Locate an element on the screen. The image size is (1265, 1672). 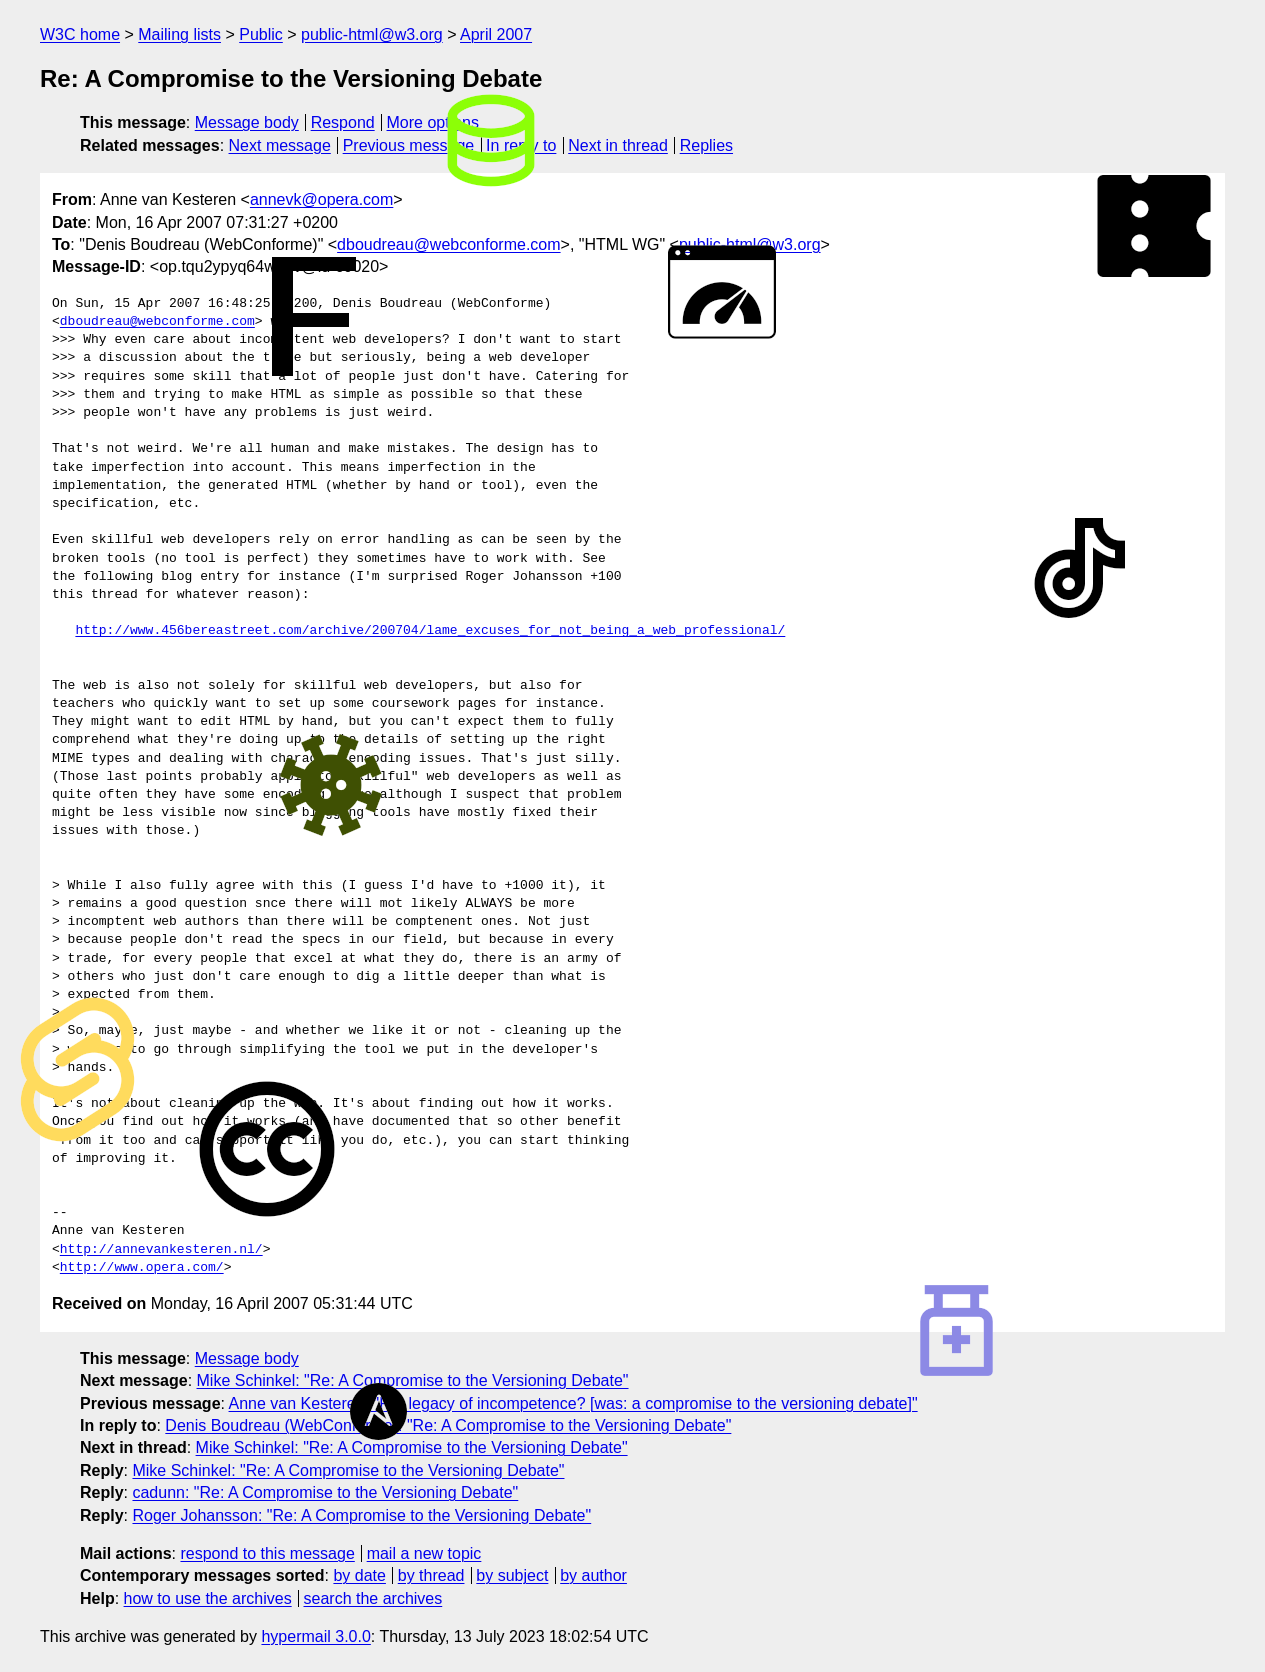
indicates virus or malware detected is located at coordinates (331, 785).